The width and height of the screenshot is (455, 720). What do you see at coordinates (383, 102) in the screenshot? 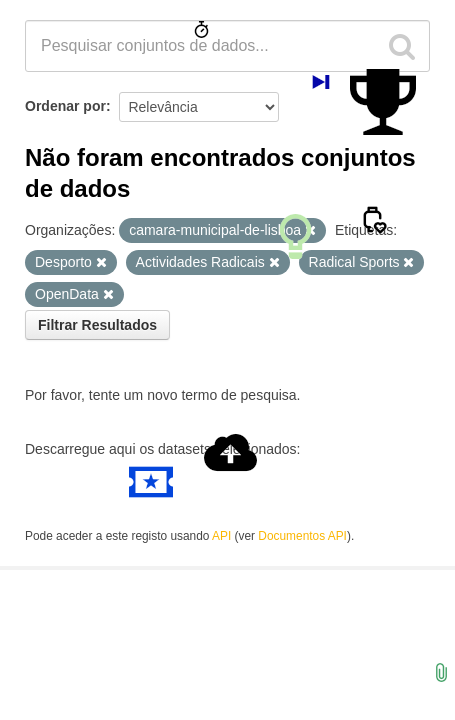
I see `view achievements or awards` at bounding box center [383, 102].